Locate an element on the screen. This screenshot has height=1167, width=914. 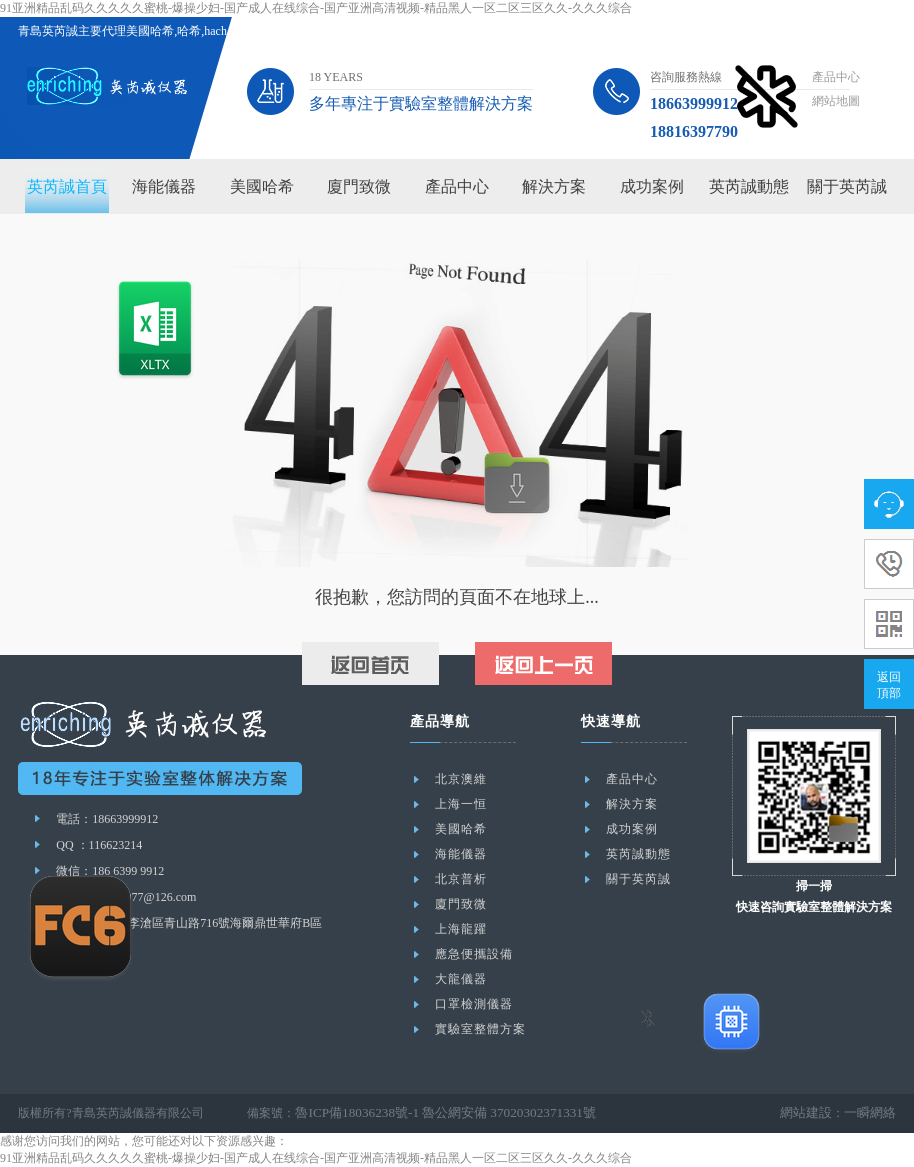
open your downloads folder is located at coordinates (517, 483).